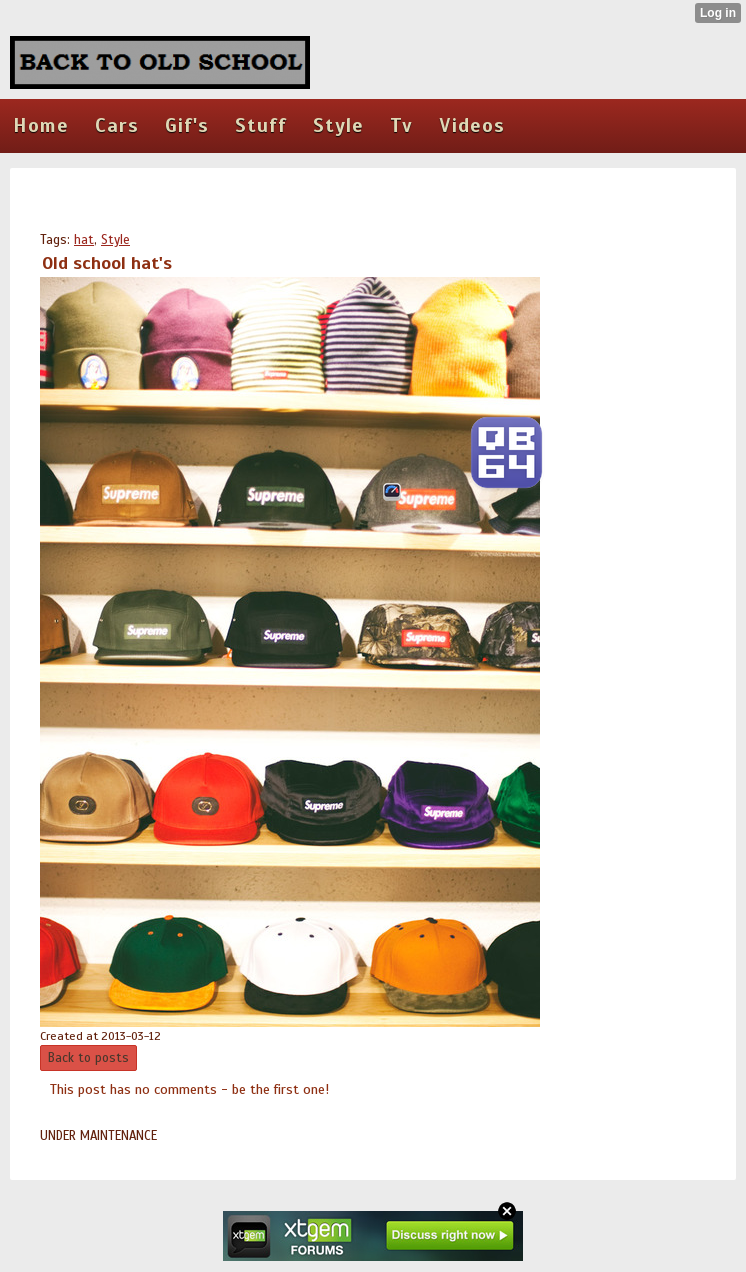  What do you see at coordinates (392, 492) in the screenshot?
I see `open system resource monitor` at bounding box center [392, 492].